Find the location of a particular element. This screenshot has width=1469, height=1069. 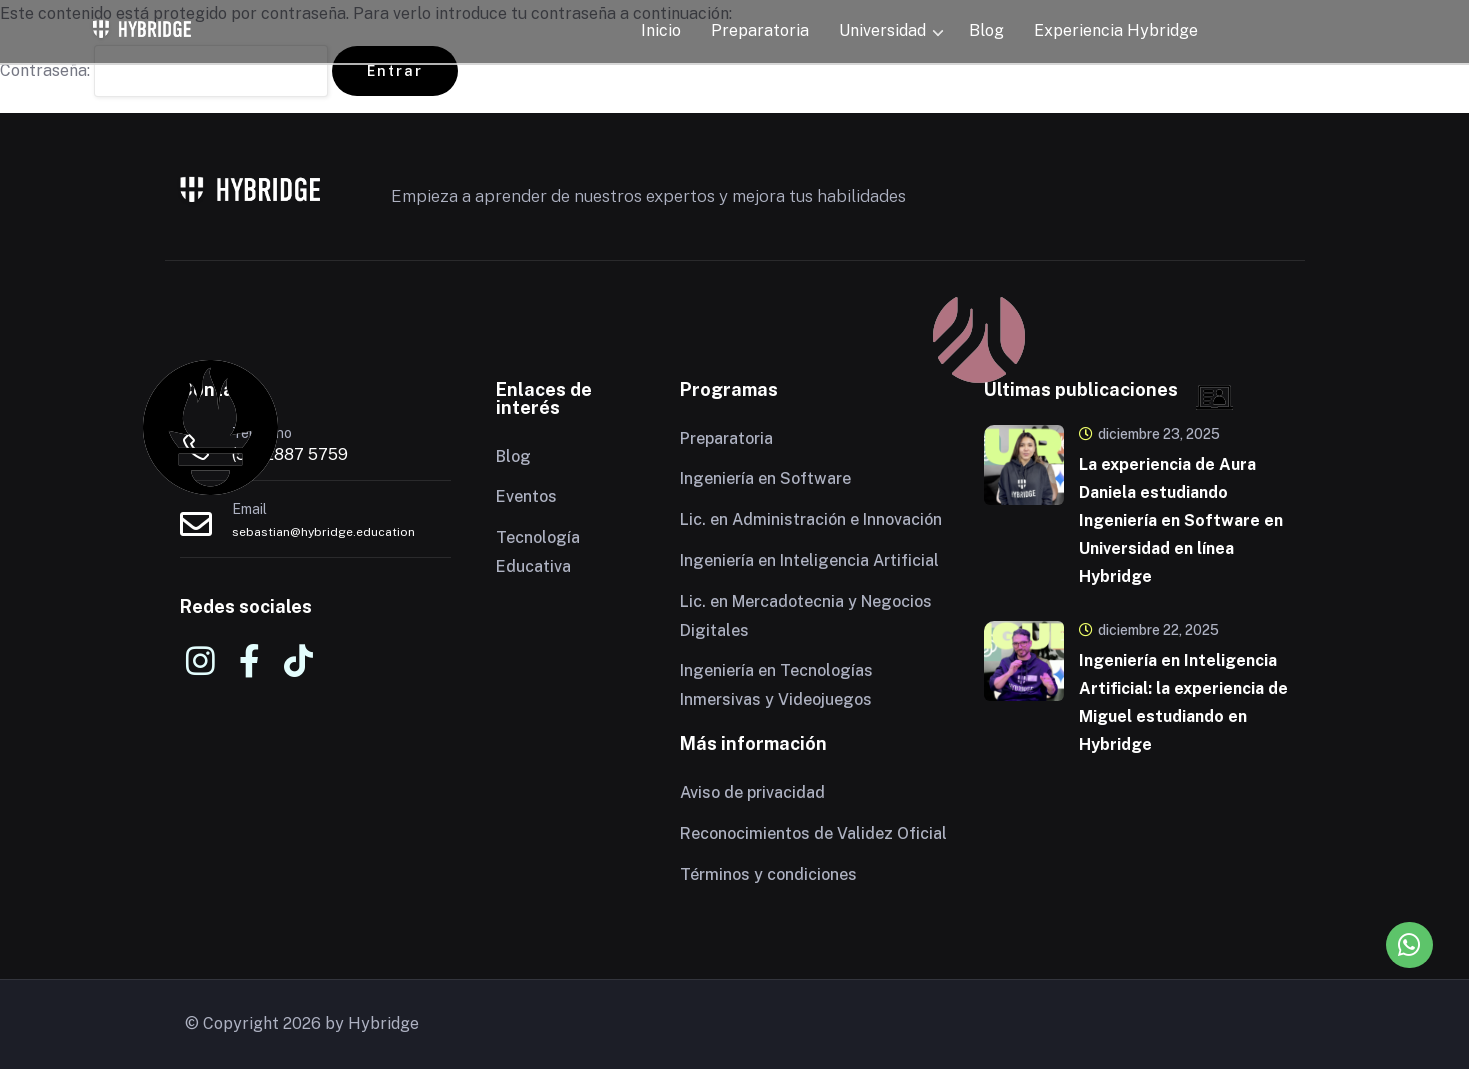

open the Codementor app or website is located at coordinates (1214, 397).